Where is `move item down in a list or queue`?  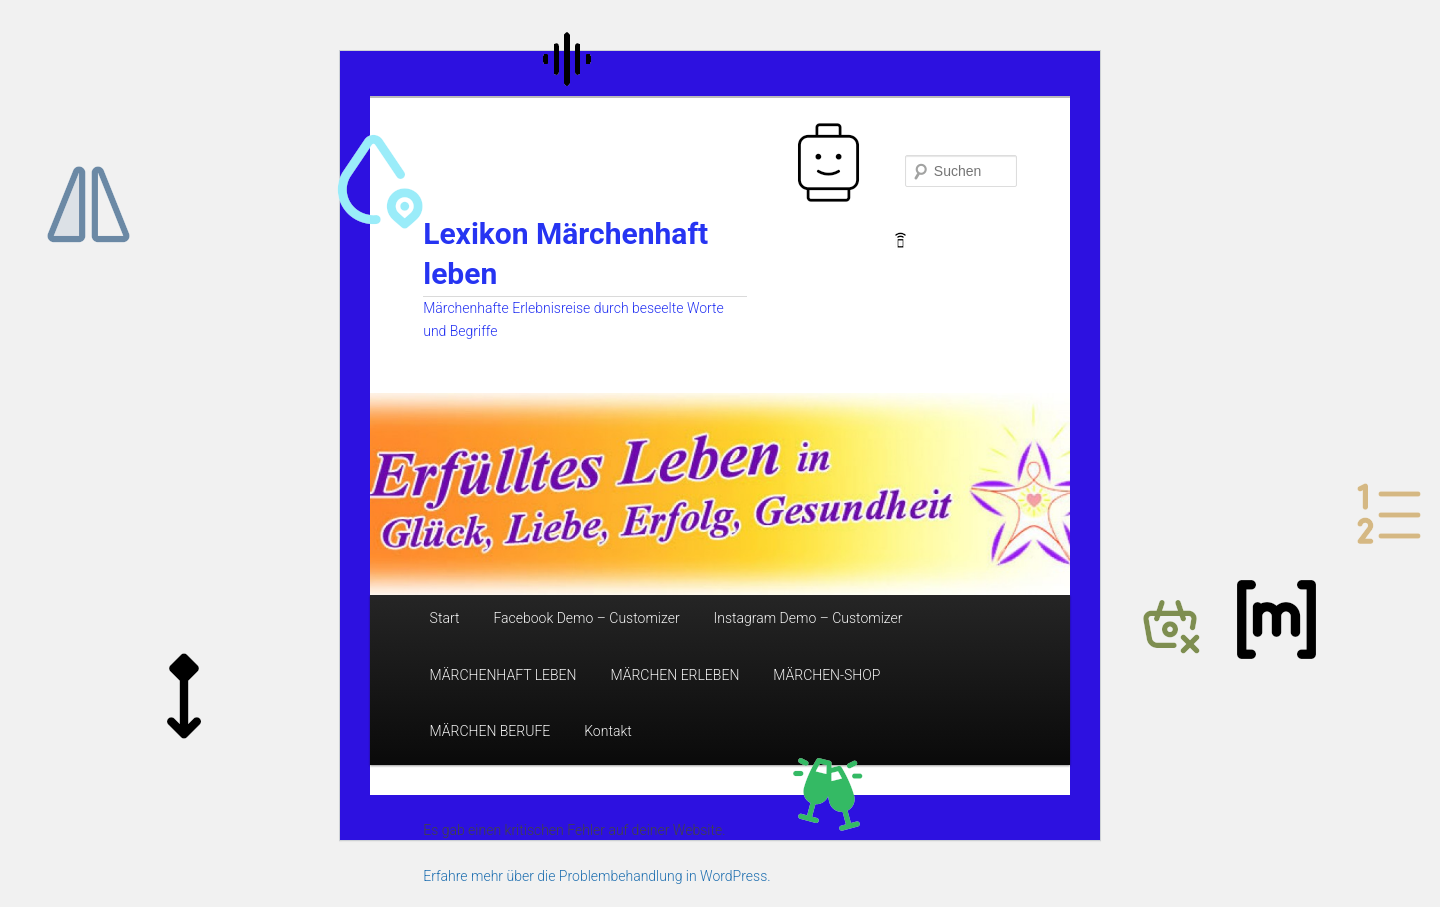 move item down in a list or queue is located at coordinates (184, 696).